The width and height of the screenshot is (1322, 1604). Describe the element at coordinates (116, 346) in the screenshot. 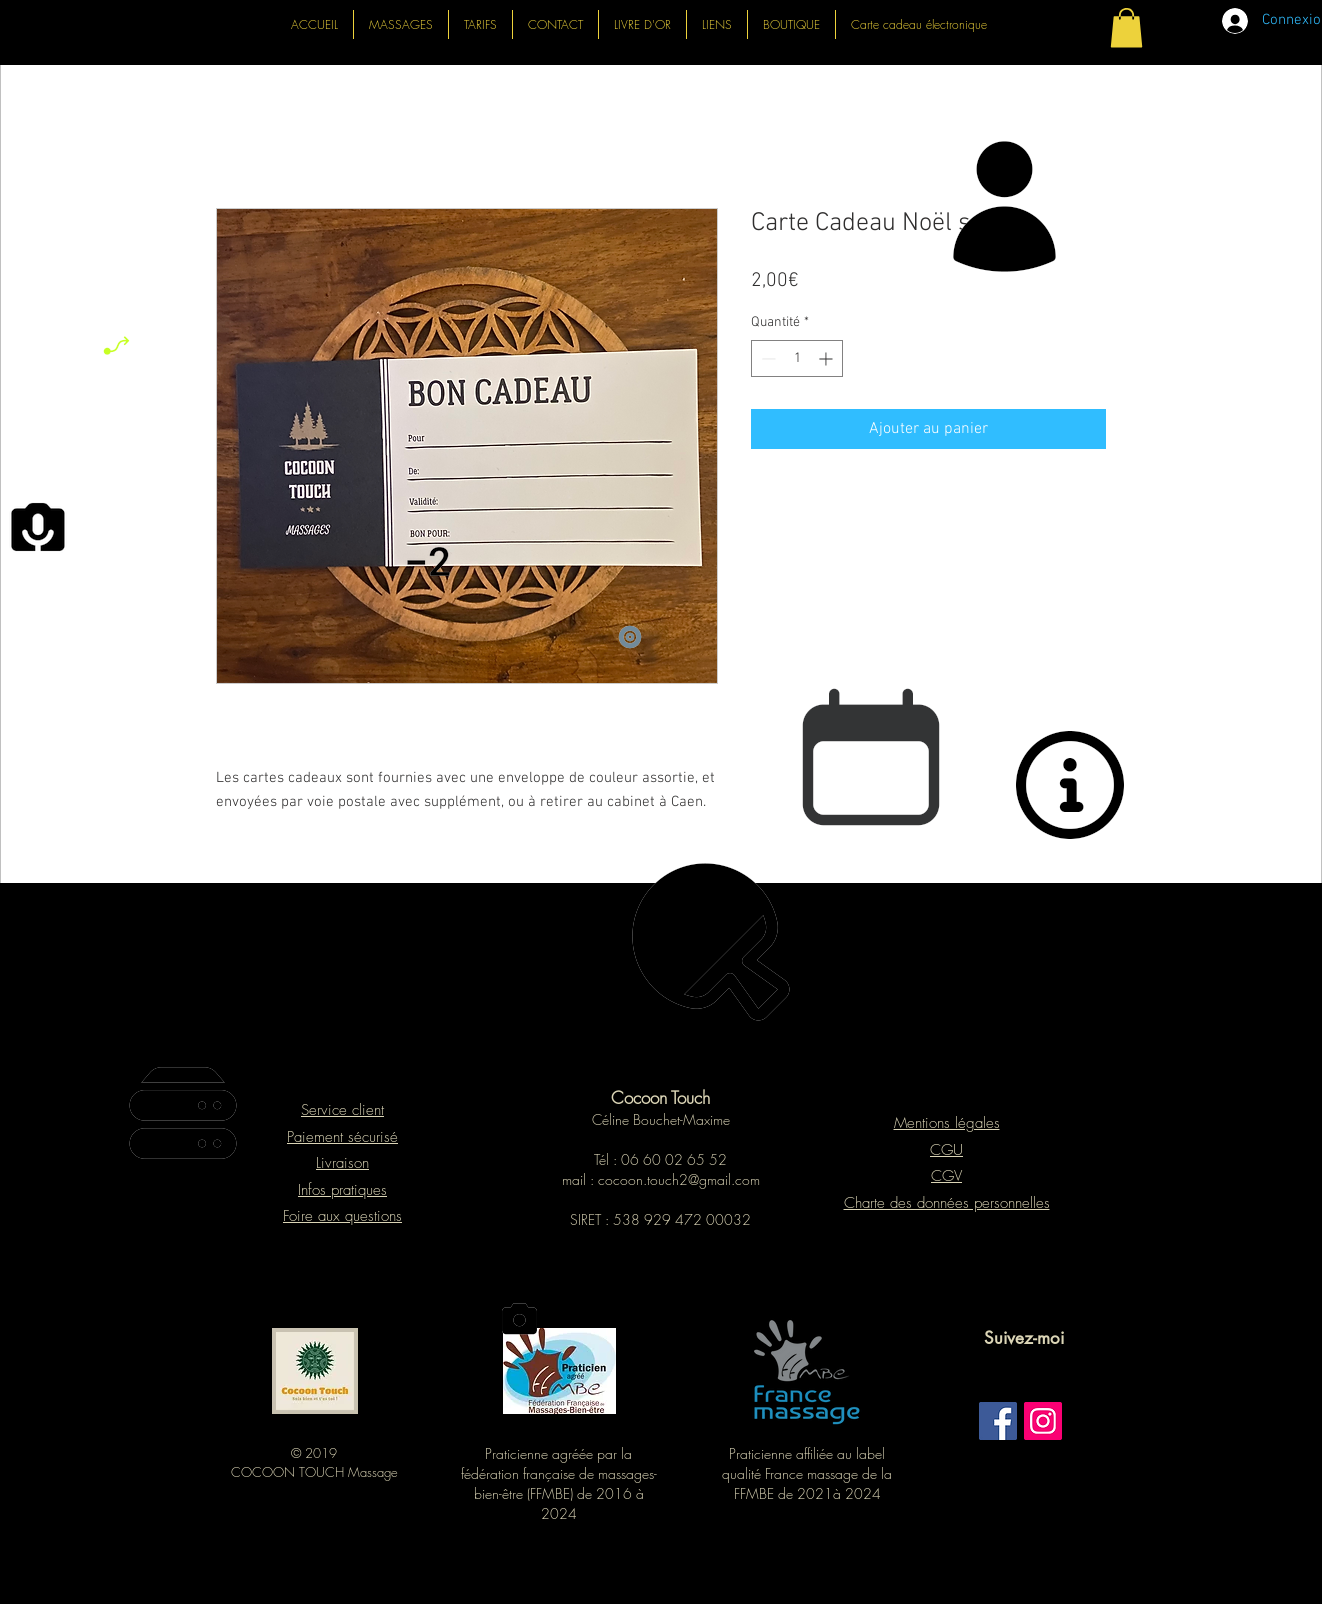

I see `indicates a workflow or process flow direction` at that location.